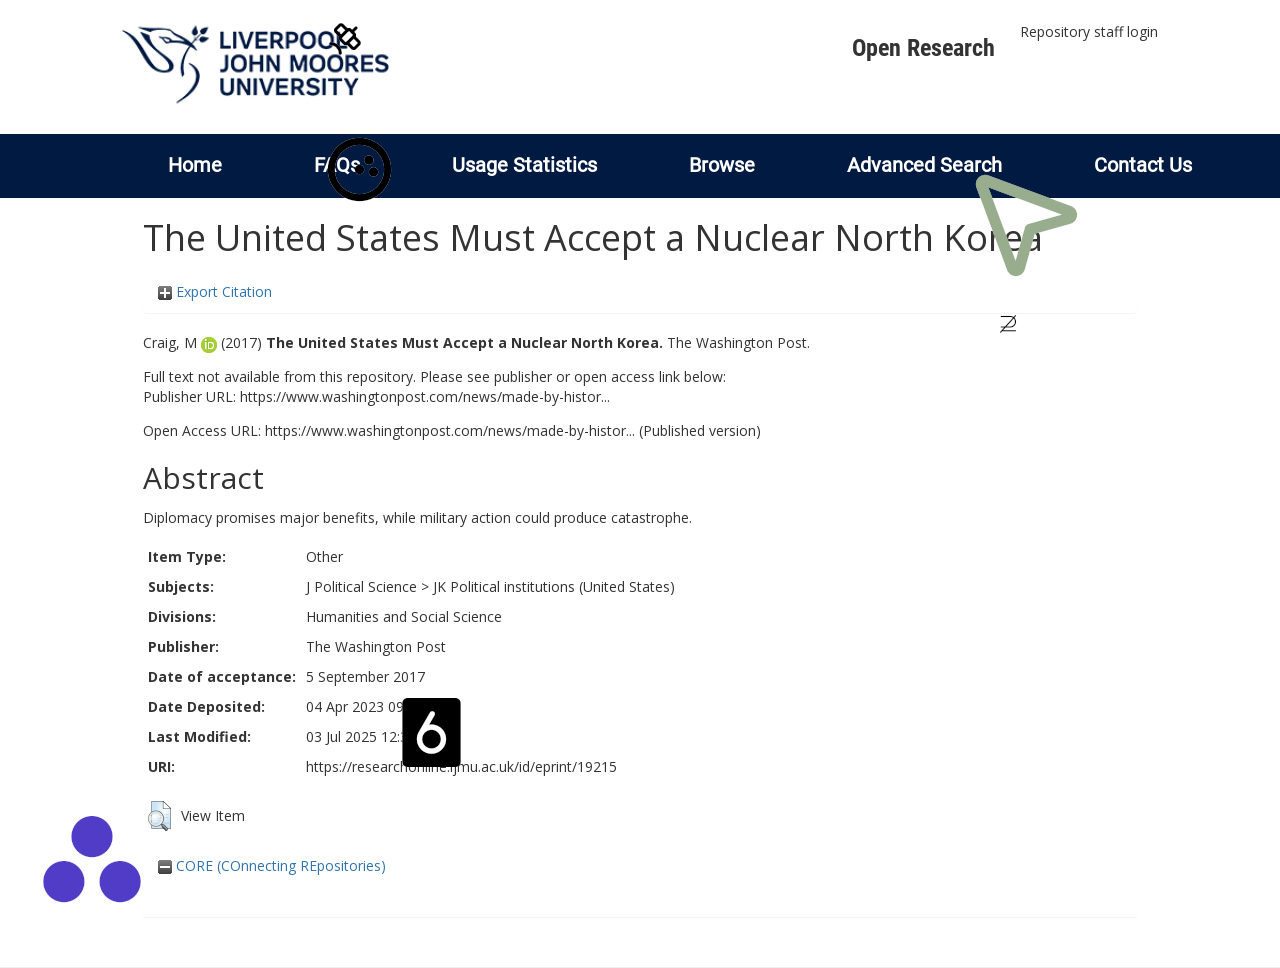  Describe the element at coordinates (359, 169) in the screenshot. I see `access bowling or sports-related features` at that location.